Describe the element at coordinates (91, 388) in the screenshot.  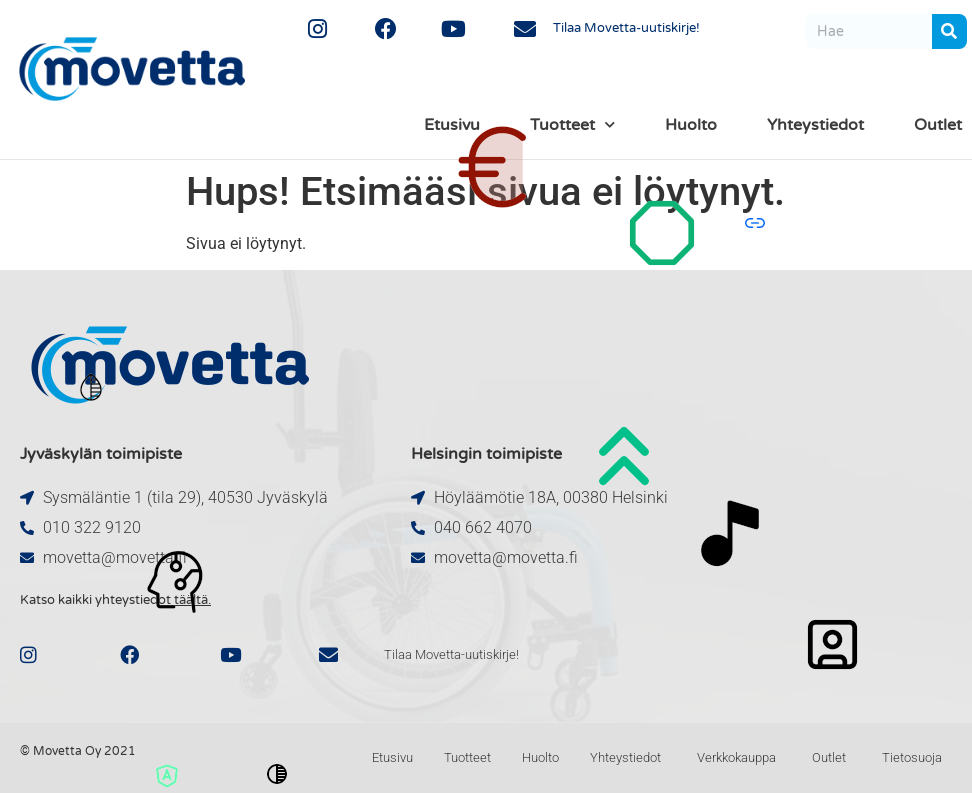
I see `adjust opacity or transparency settings` at that location.